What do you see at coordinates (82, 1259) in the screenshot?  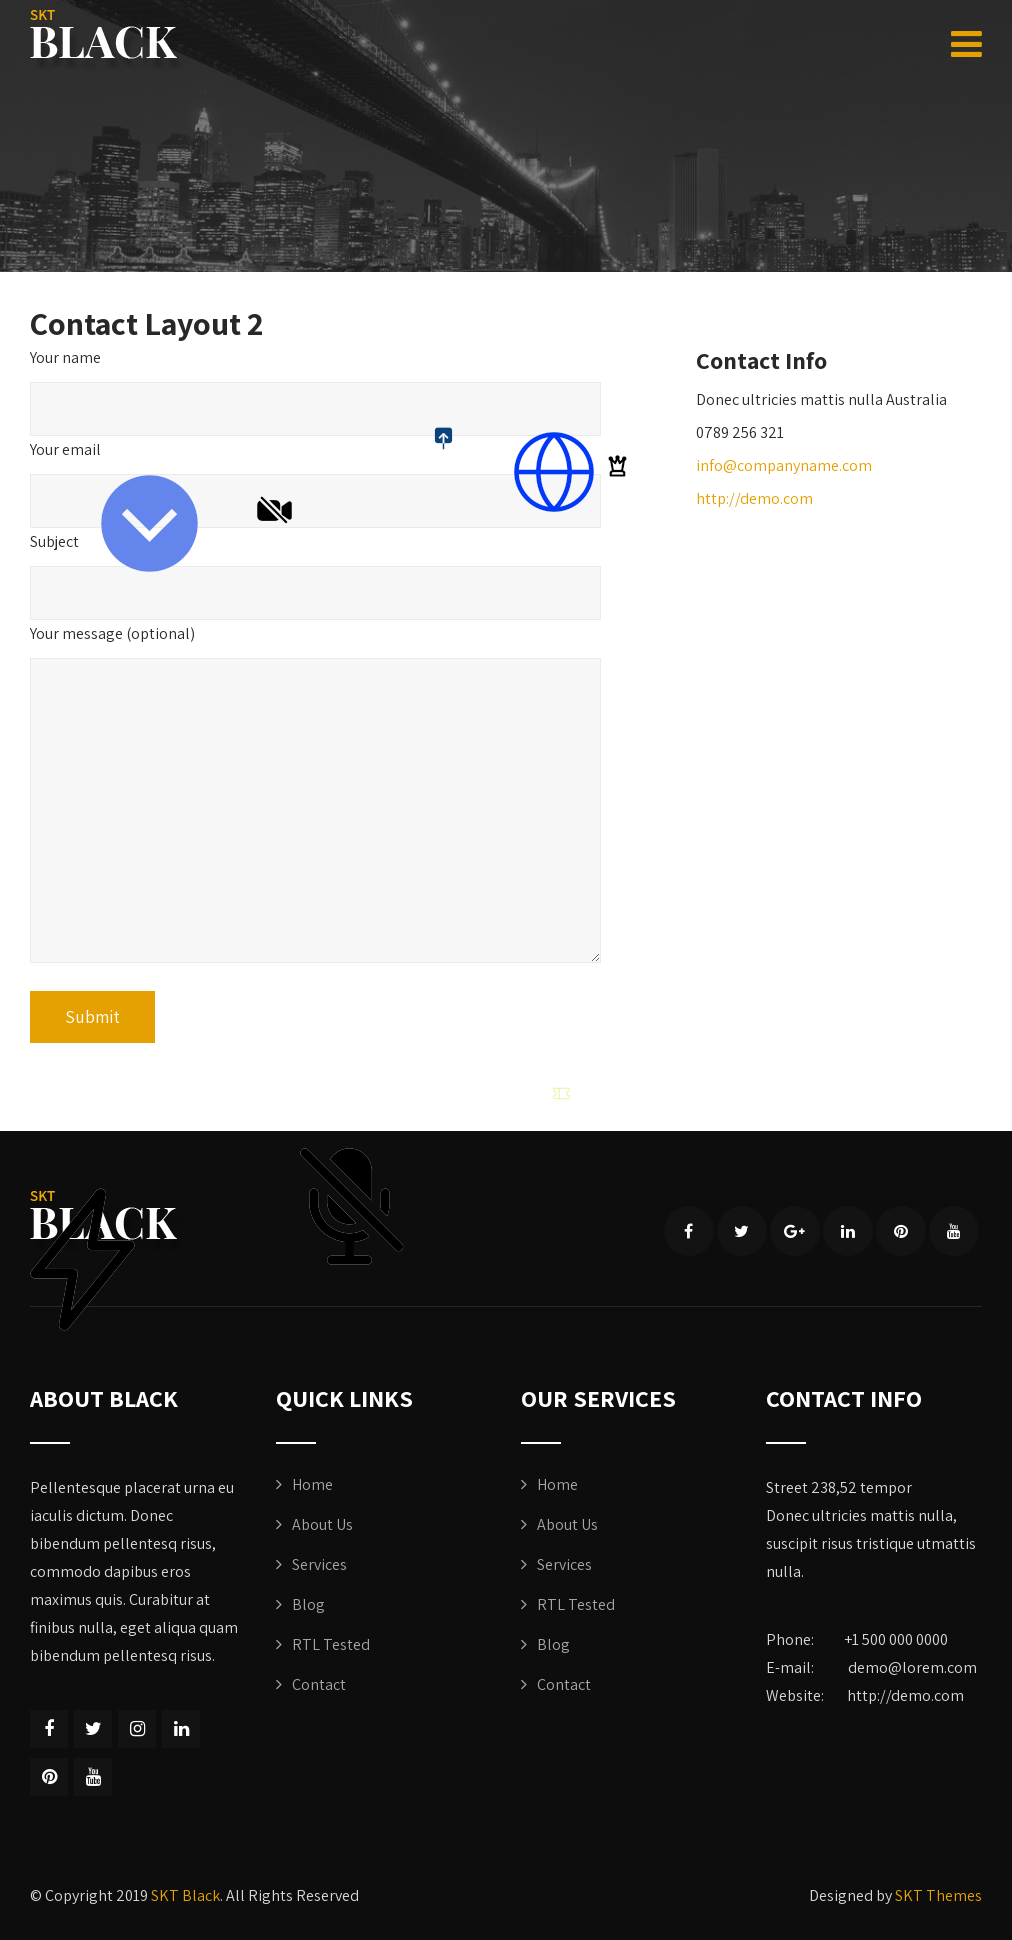 I see `toggle flash on for camera` at bounding box center [82, 1259].